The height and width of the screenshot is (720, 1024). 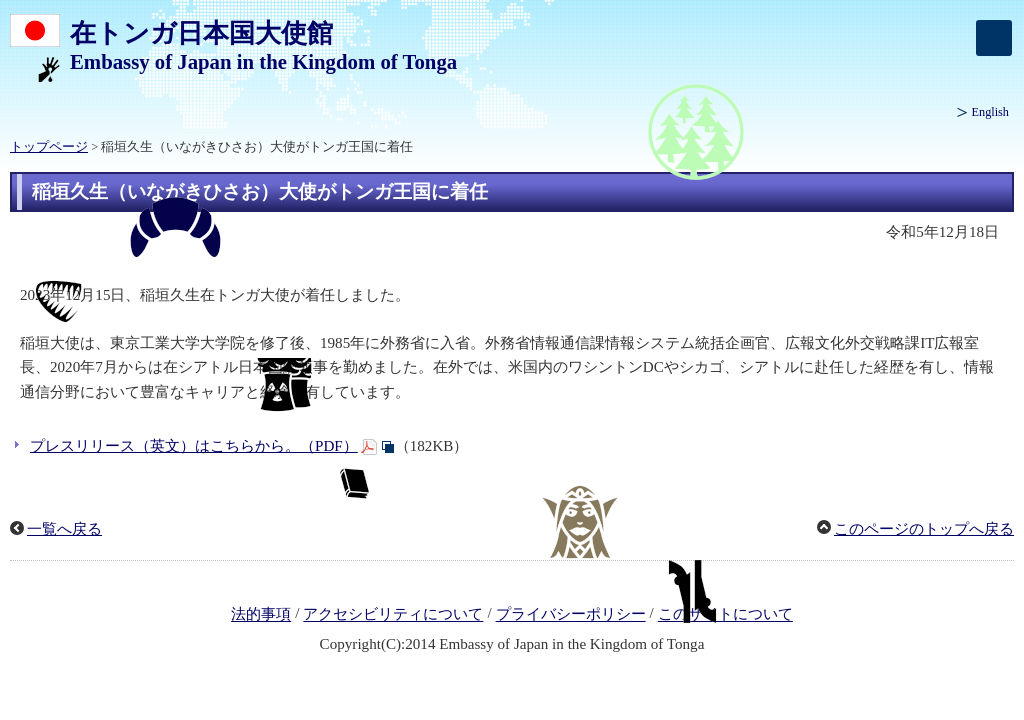 I want to click on browse bakery or pastry items, so click(x=175, y=227).